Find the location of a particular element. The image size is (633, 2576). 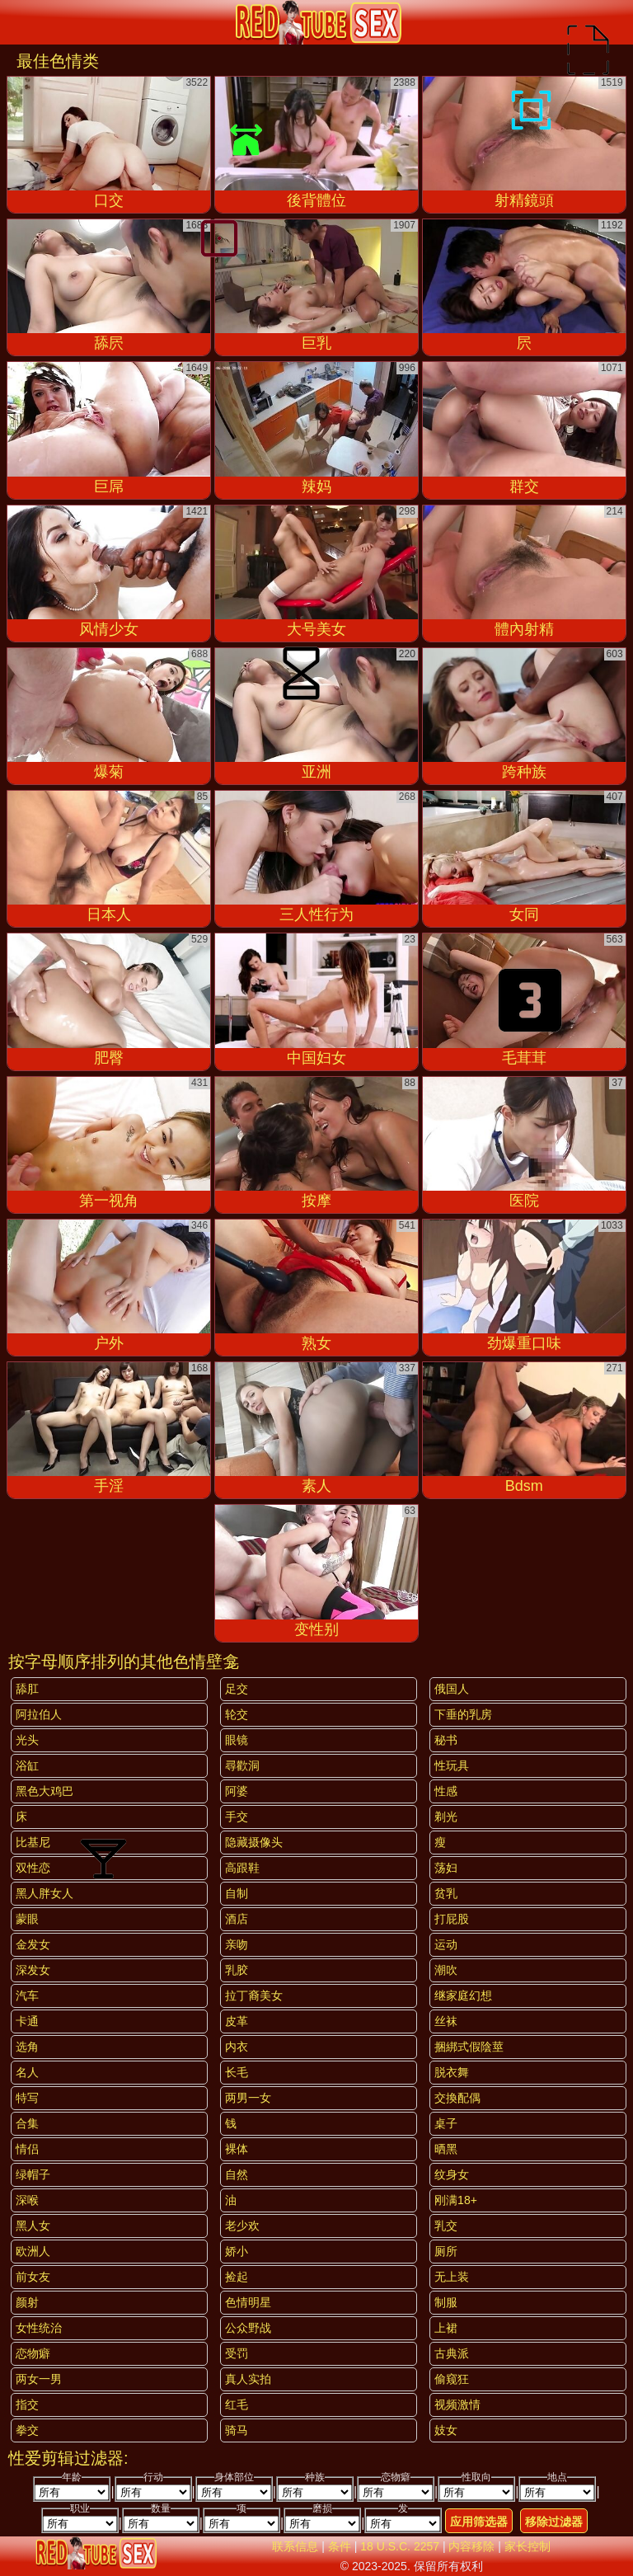

scan a QR code or barcode is located at coordinates (531, 110).